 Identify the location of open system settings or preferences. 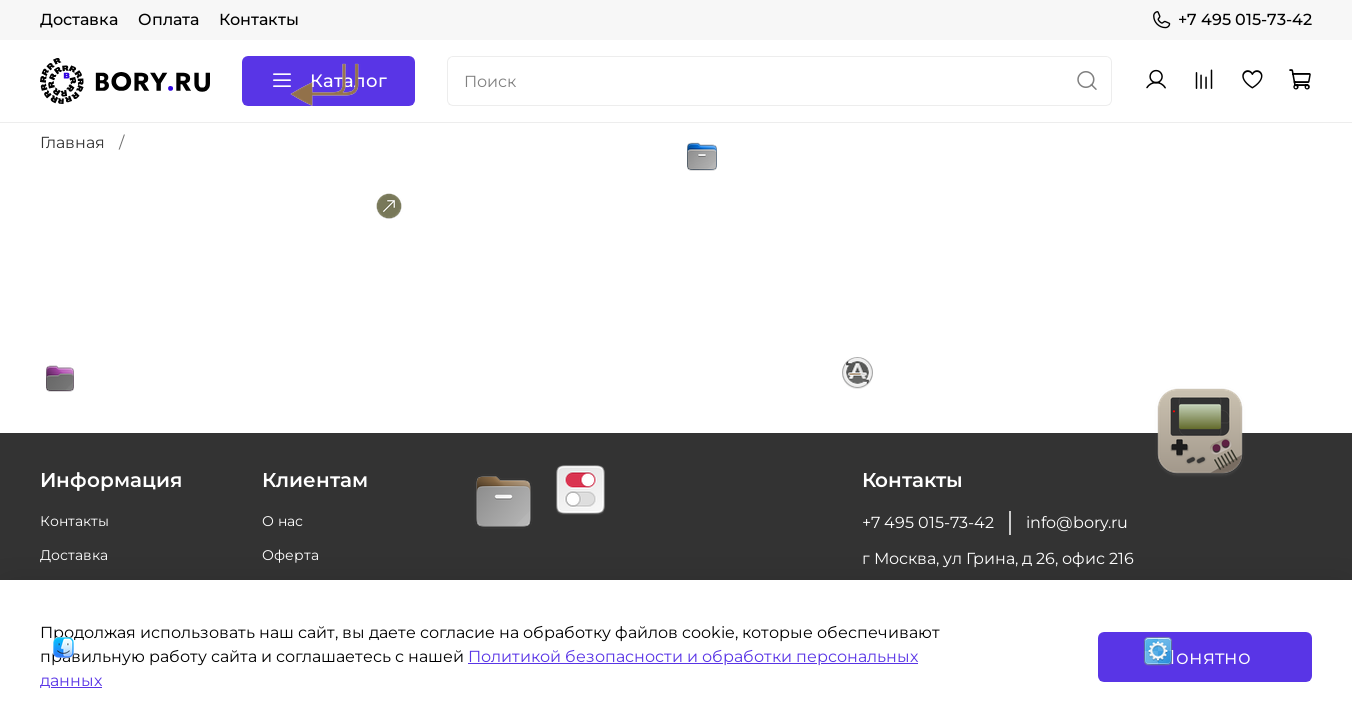
(580, 489).